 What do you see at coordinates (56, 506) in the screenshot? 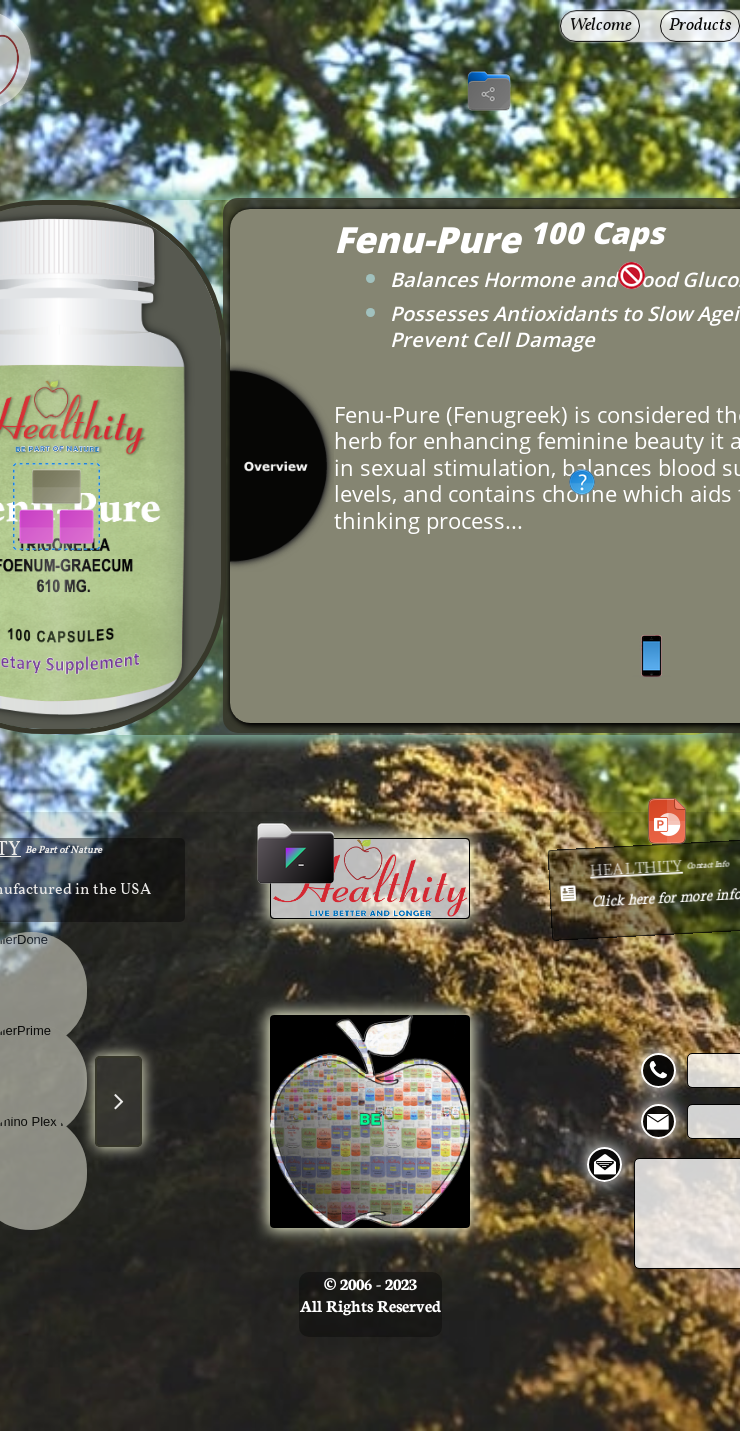
I see `select all items in the current view` at bounding box center [56, 506].